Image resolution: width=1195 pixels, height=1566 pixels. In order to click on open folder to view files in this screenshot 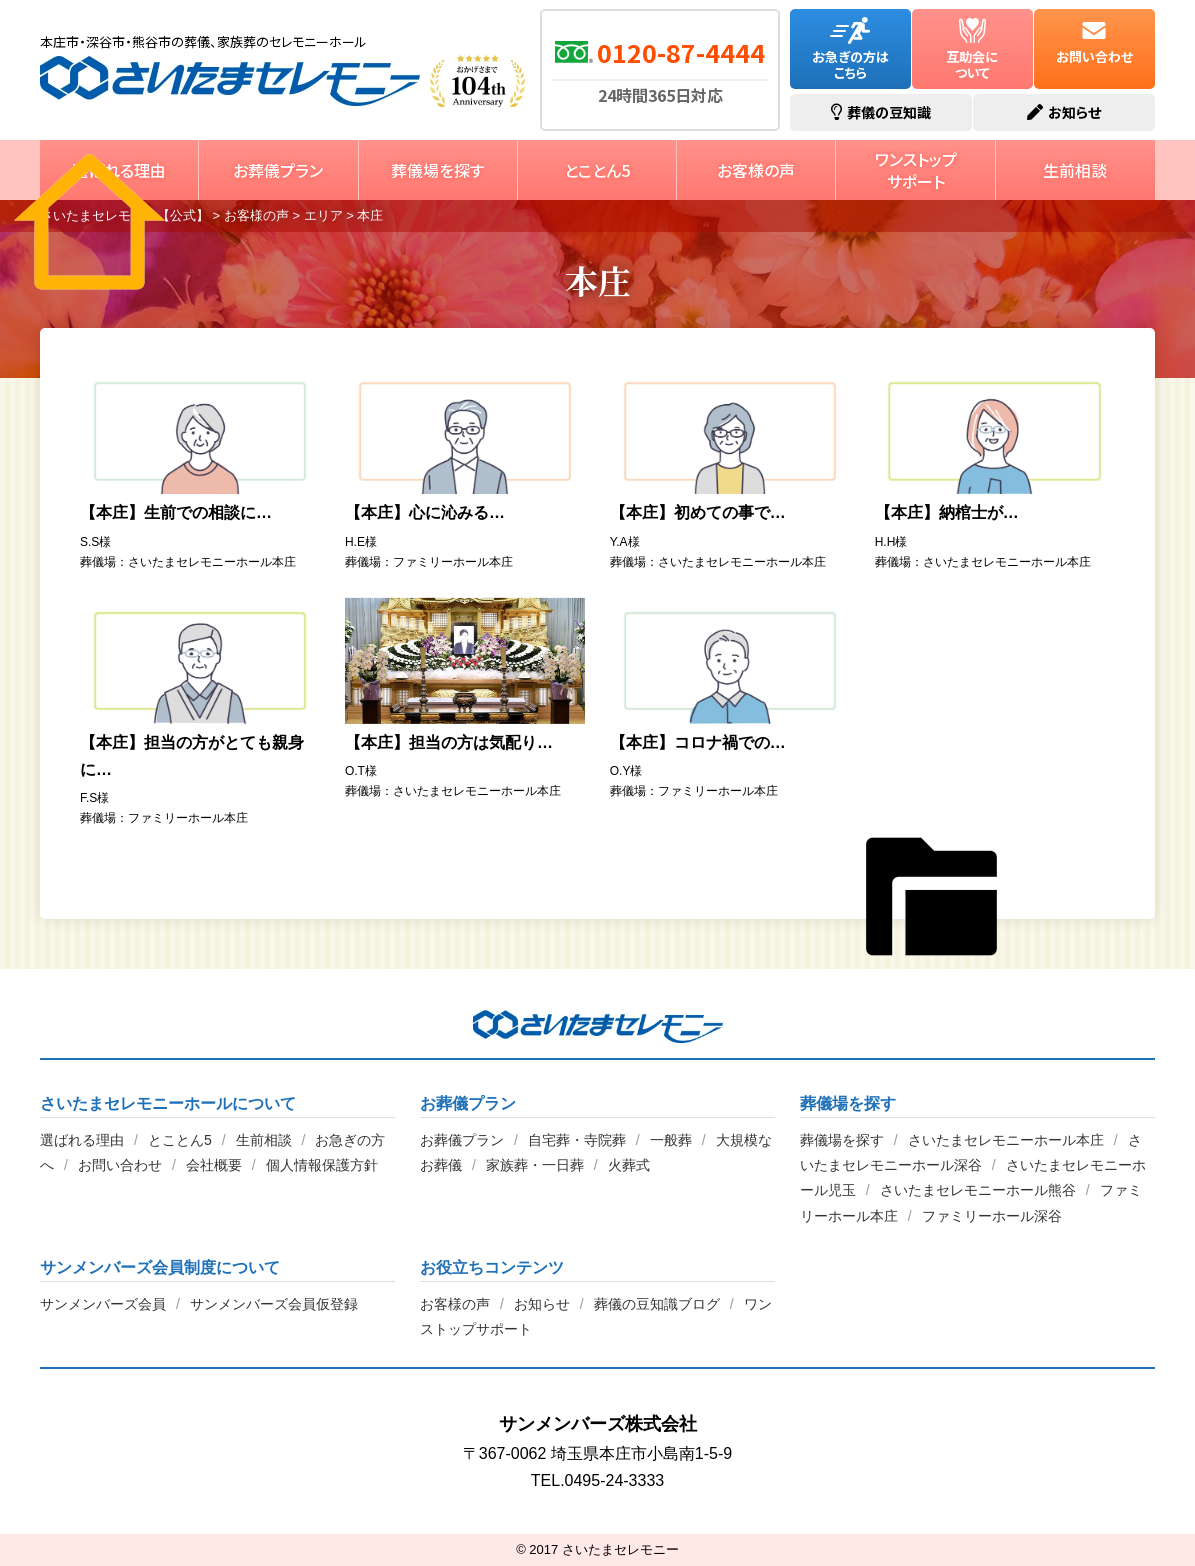, I will do `click(931, 896)`.